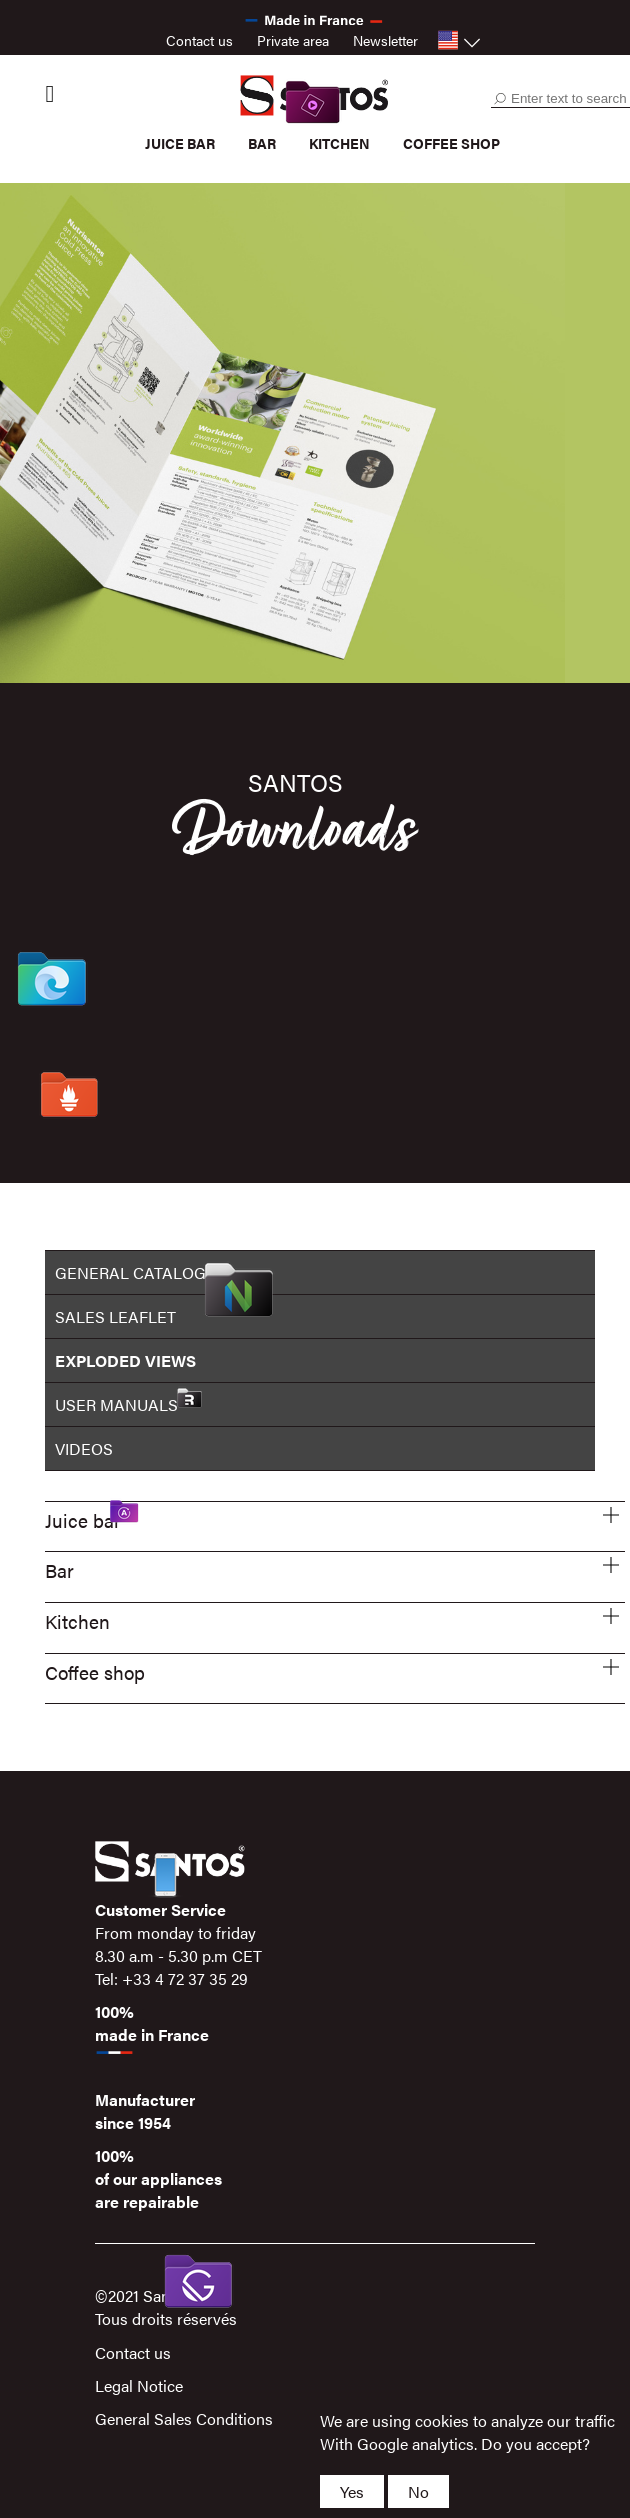 This screenshot has width=630, height=2518. Describe the element at coordinates (189, 1398) in the screenshot. I see `open remix project folder` at that location.